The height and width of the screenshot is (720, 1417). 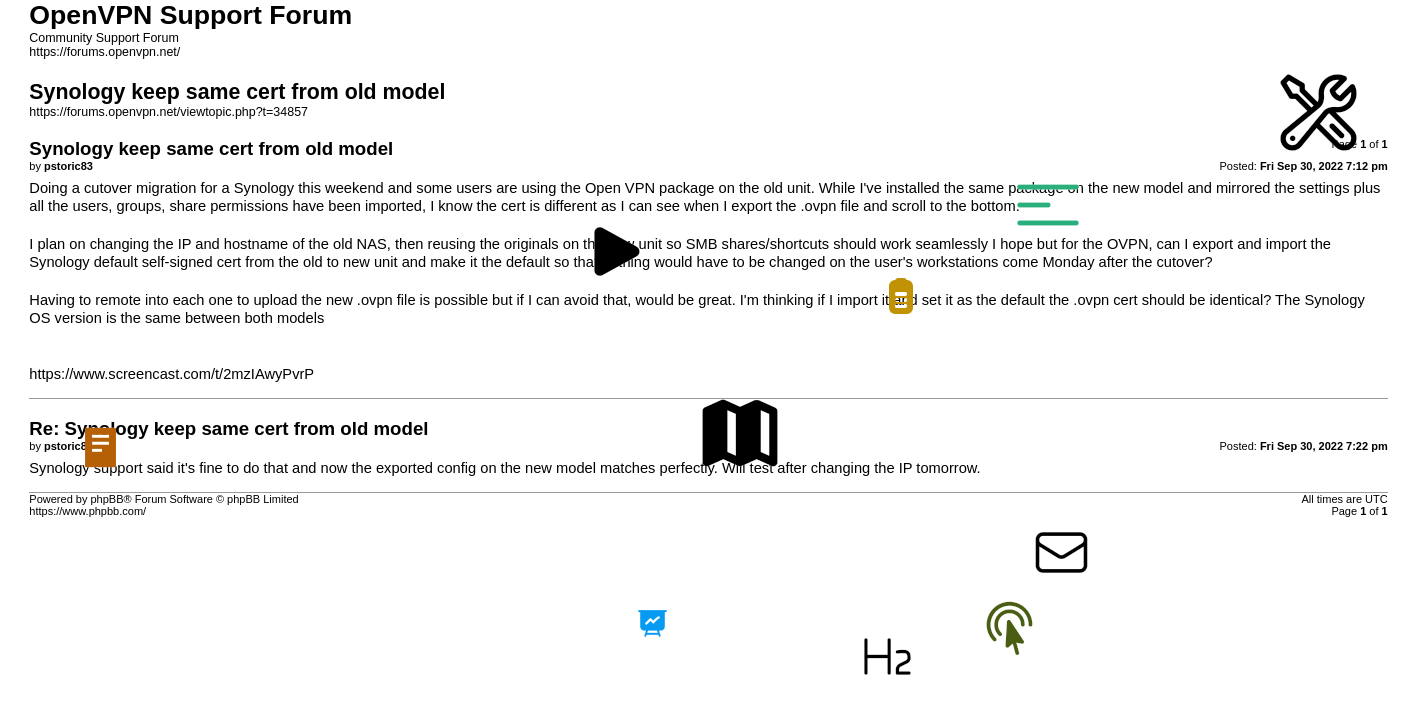 What do you see at coordinates (740, 433) in the screenshot?
I see `open map view` at bounding box center [740, 433].